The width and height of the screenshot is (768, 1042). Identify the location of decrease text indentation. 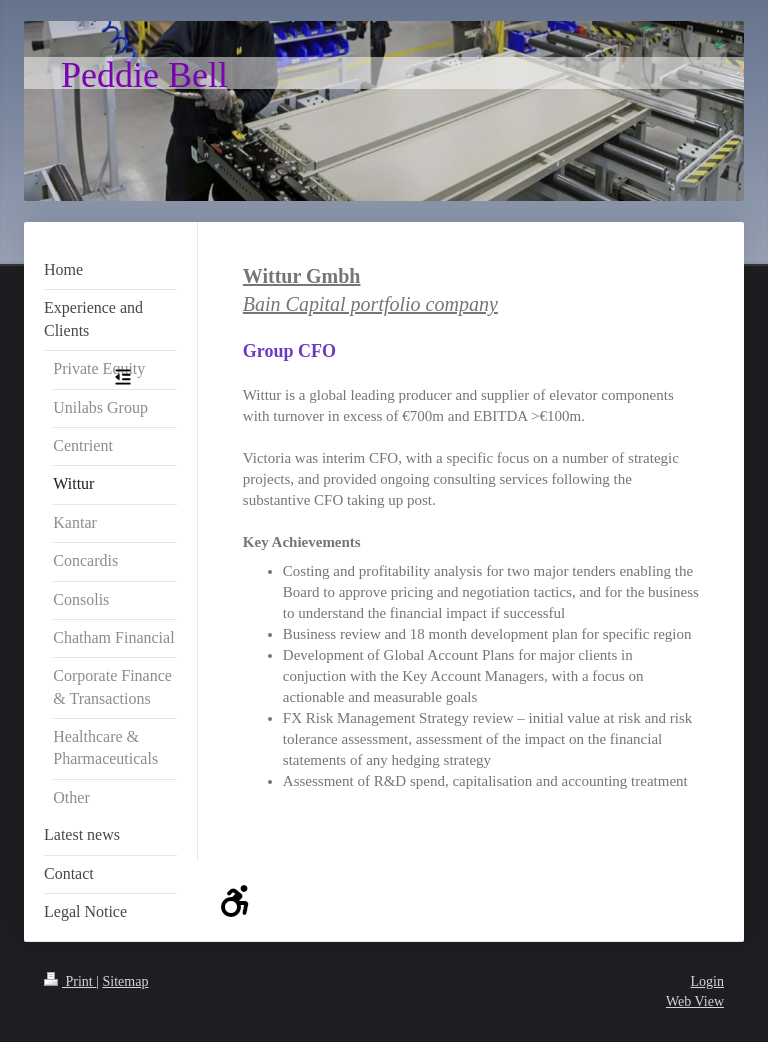
(123, 377).